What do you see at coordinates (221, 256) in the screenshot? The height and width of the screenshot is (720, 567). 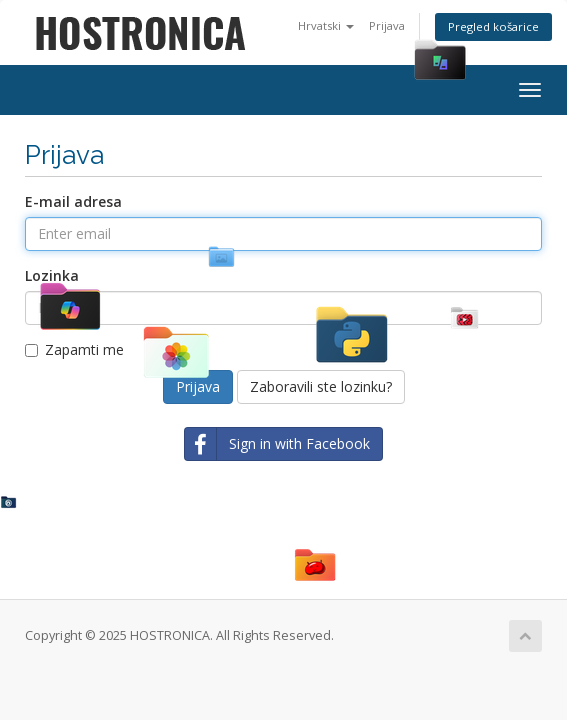 I see `open your pictures folder` at bounding box center [221, 256].